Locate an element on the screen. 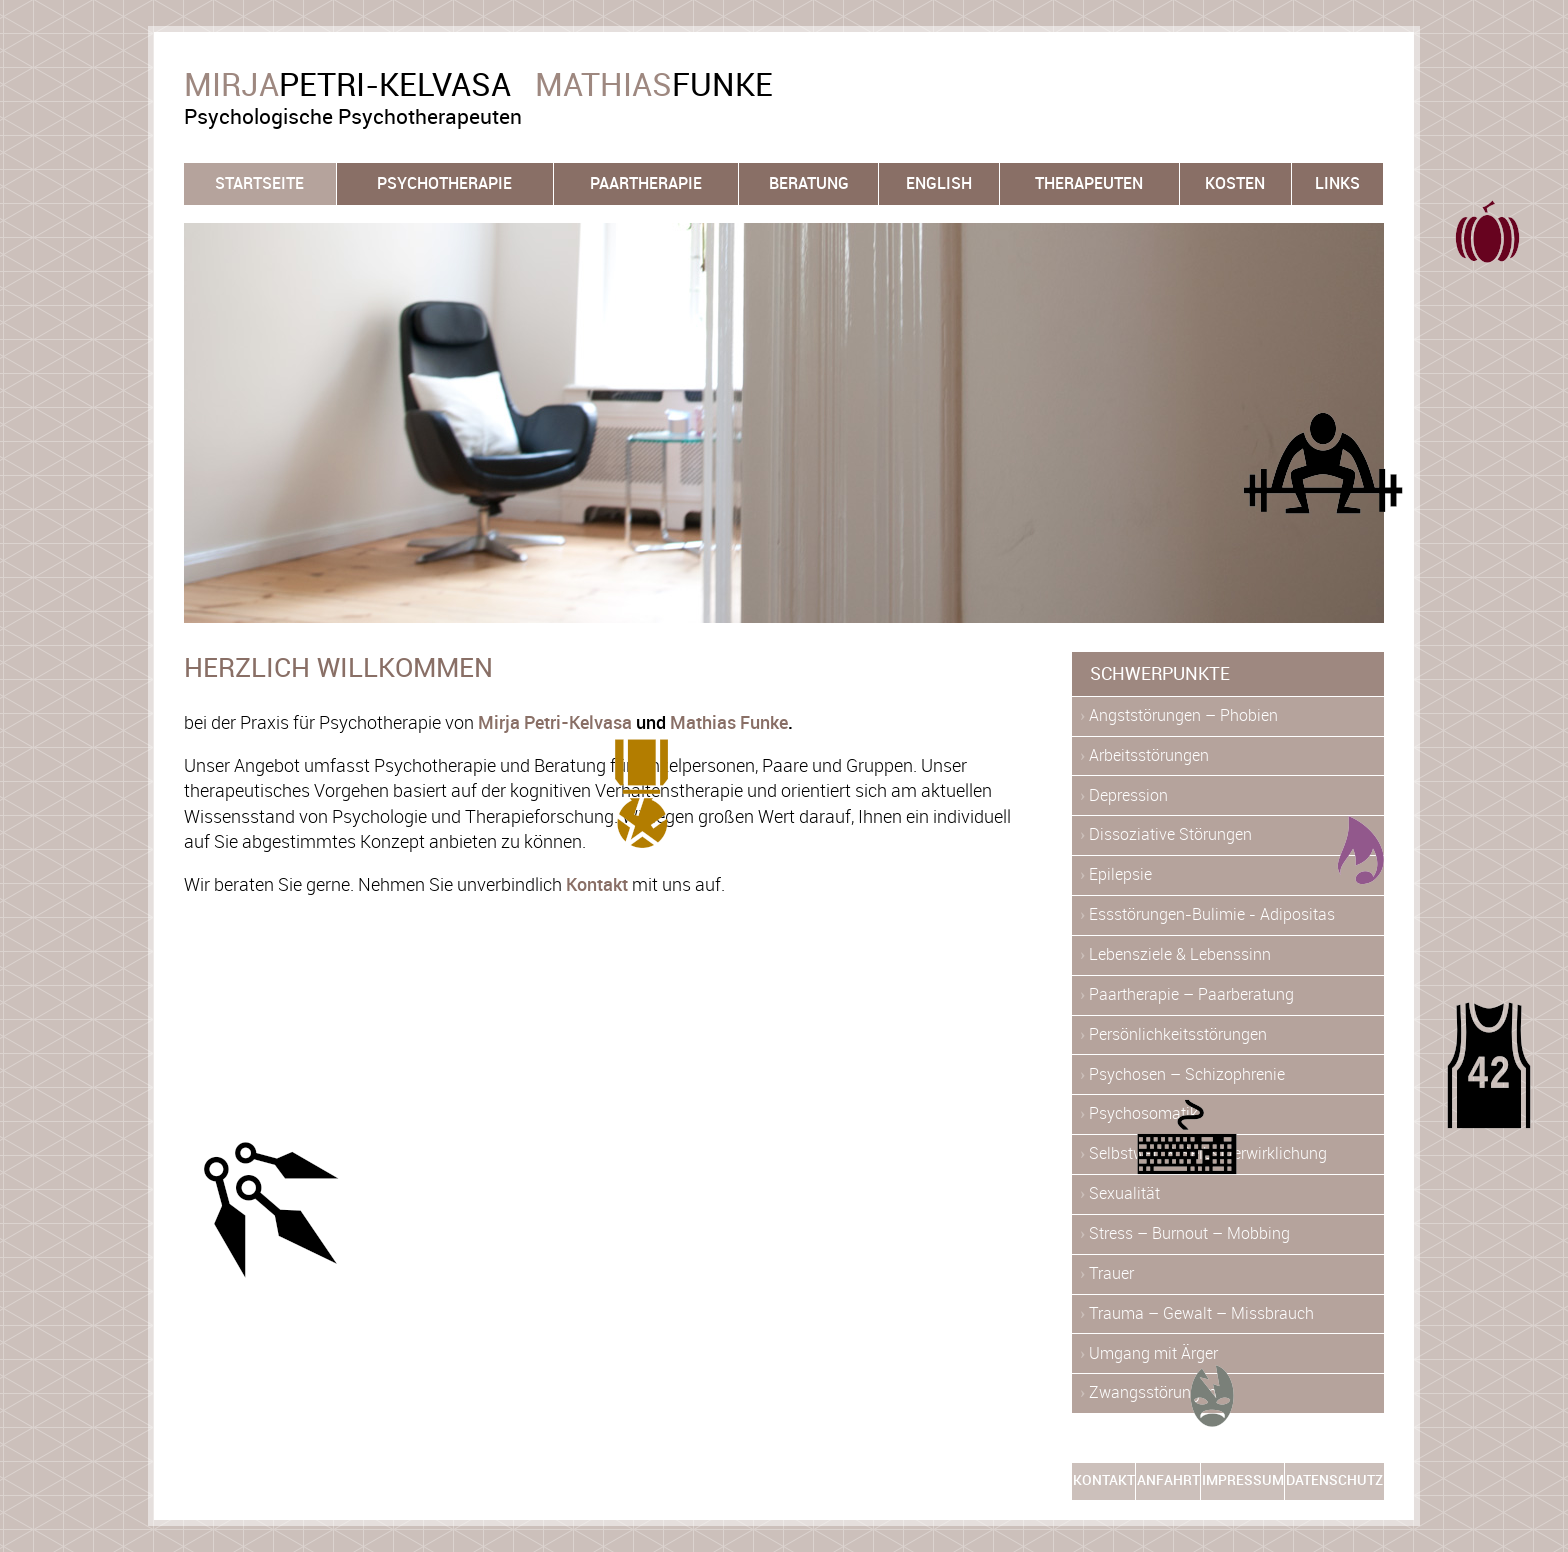 Image resolution: width=1568 pixels, height=1552 pixels. select a superhero or villain character is located at coordinates (1210, 1395).